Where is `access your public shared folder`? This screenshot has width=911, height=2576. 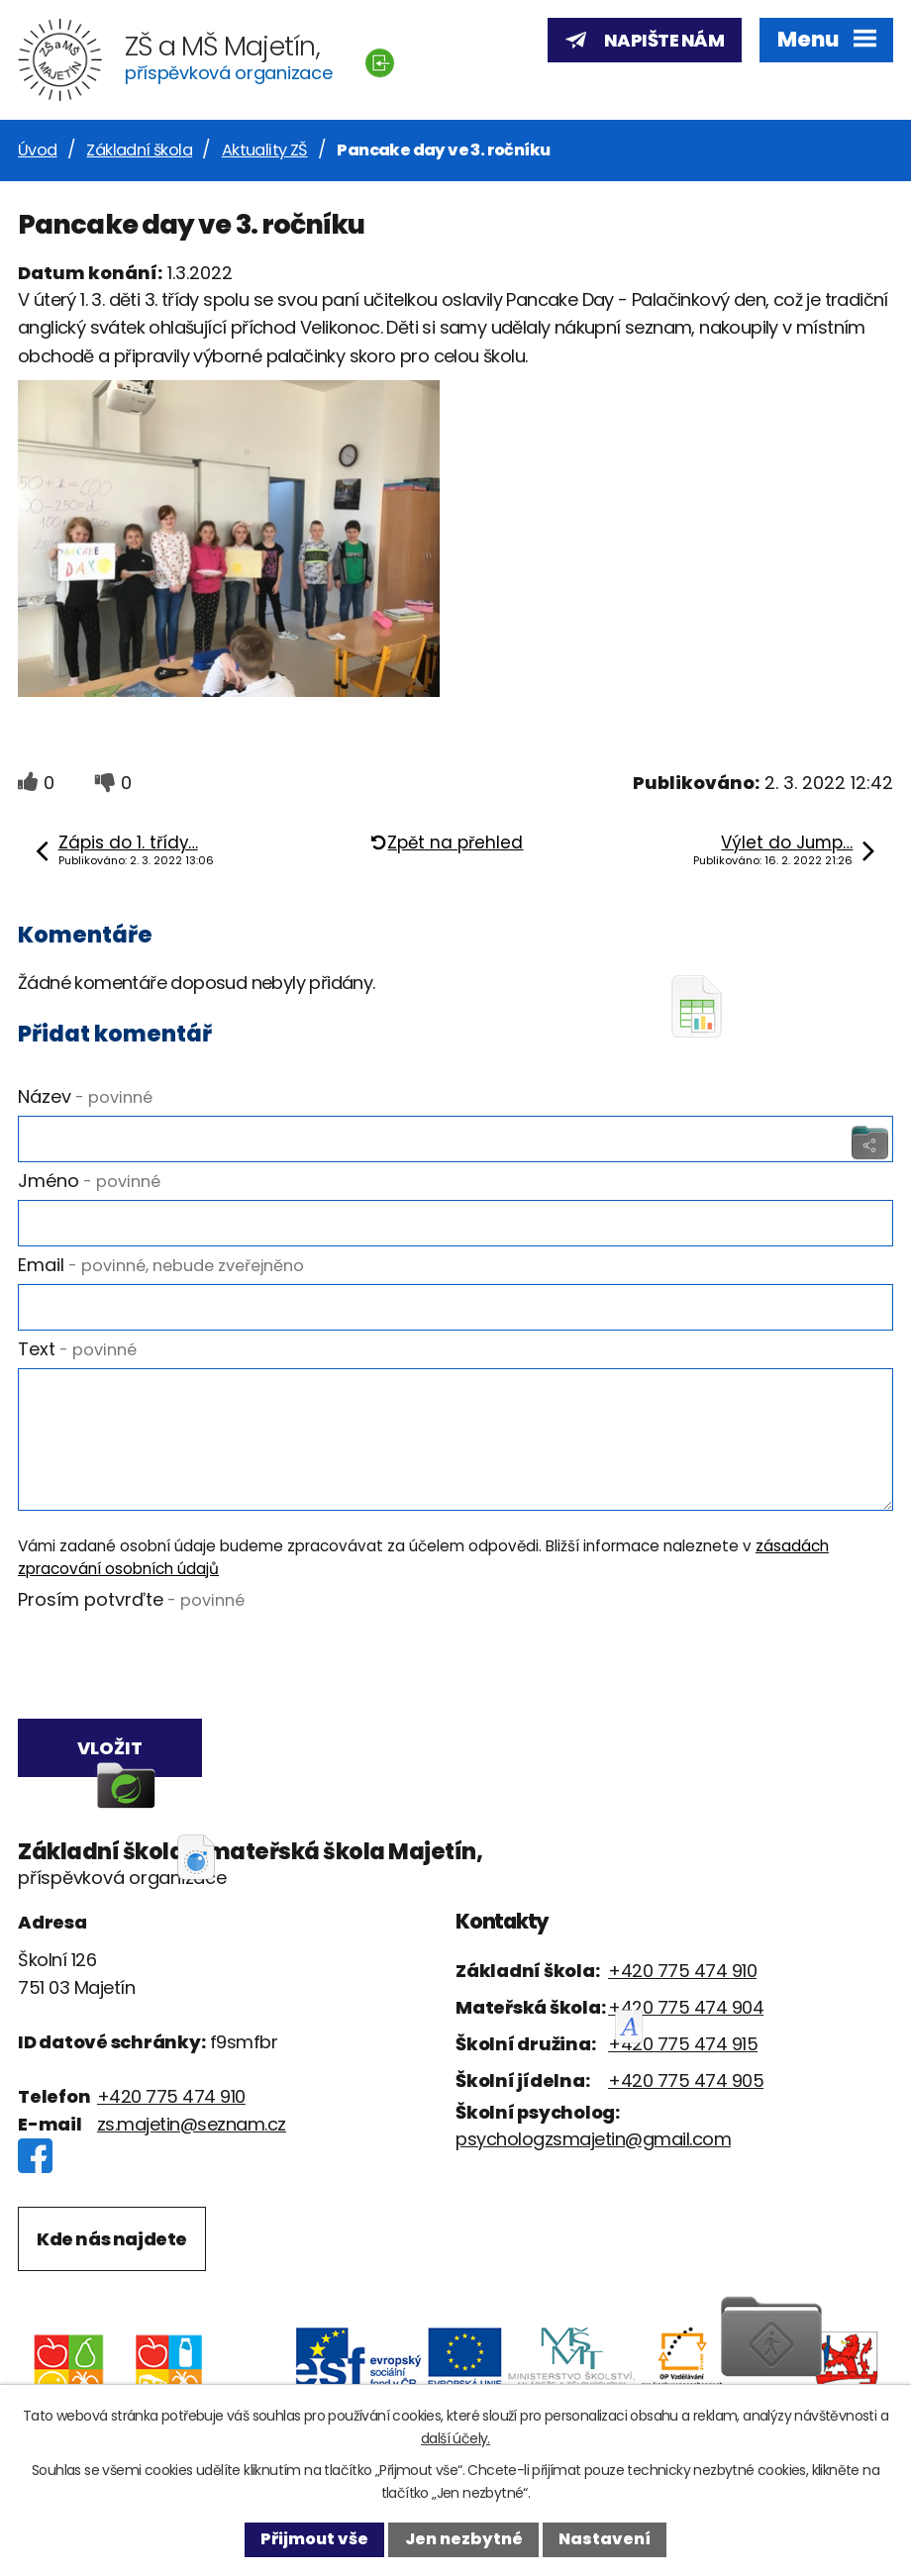
access your public shared folder is located at coordinates (869, 1141).